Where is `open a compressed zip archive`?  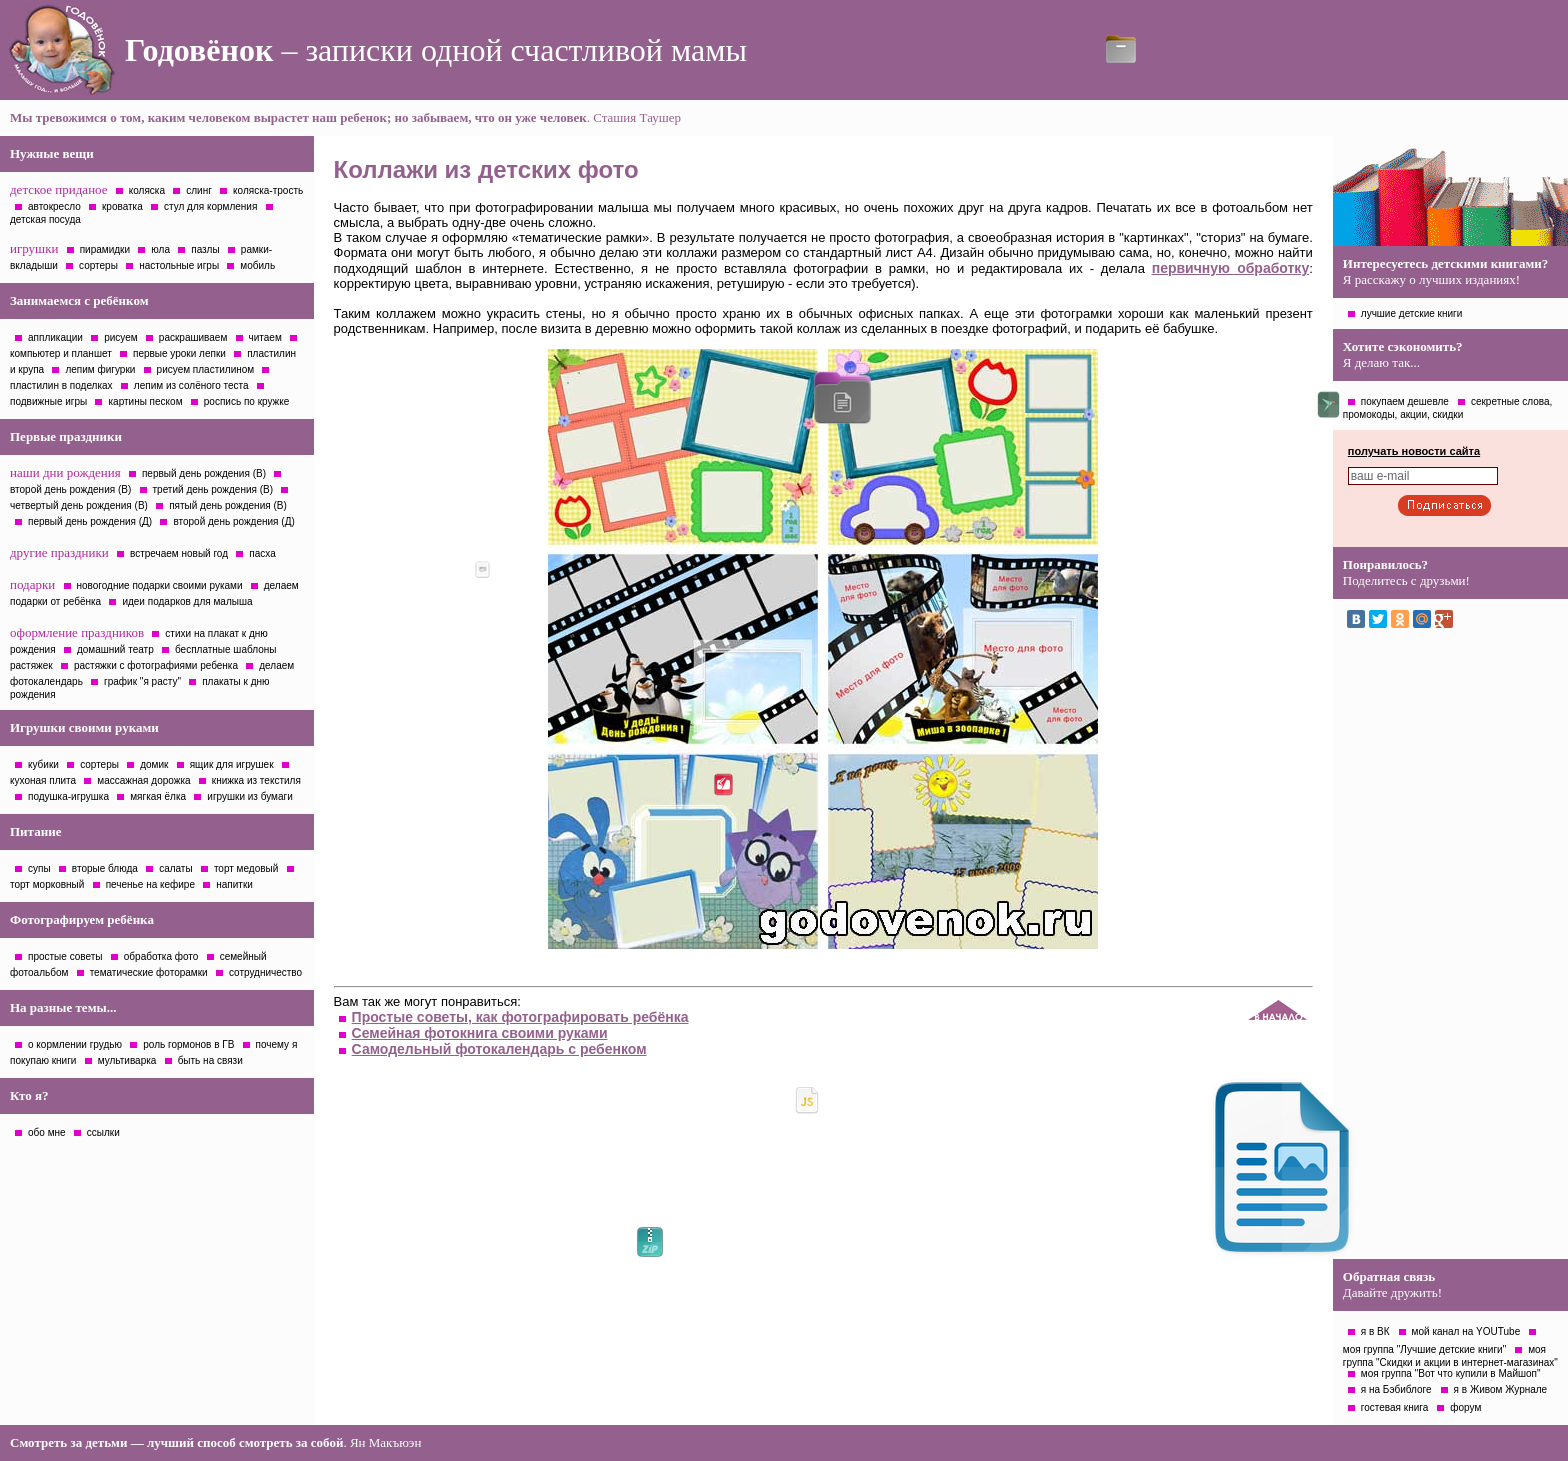 open a compressed zip archive is located at coordinates (650, 1242).